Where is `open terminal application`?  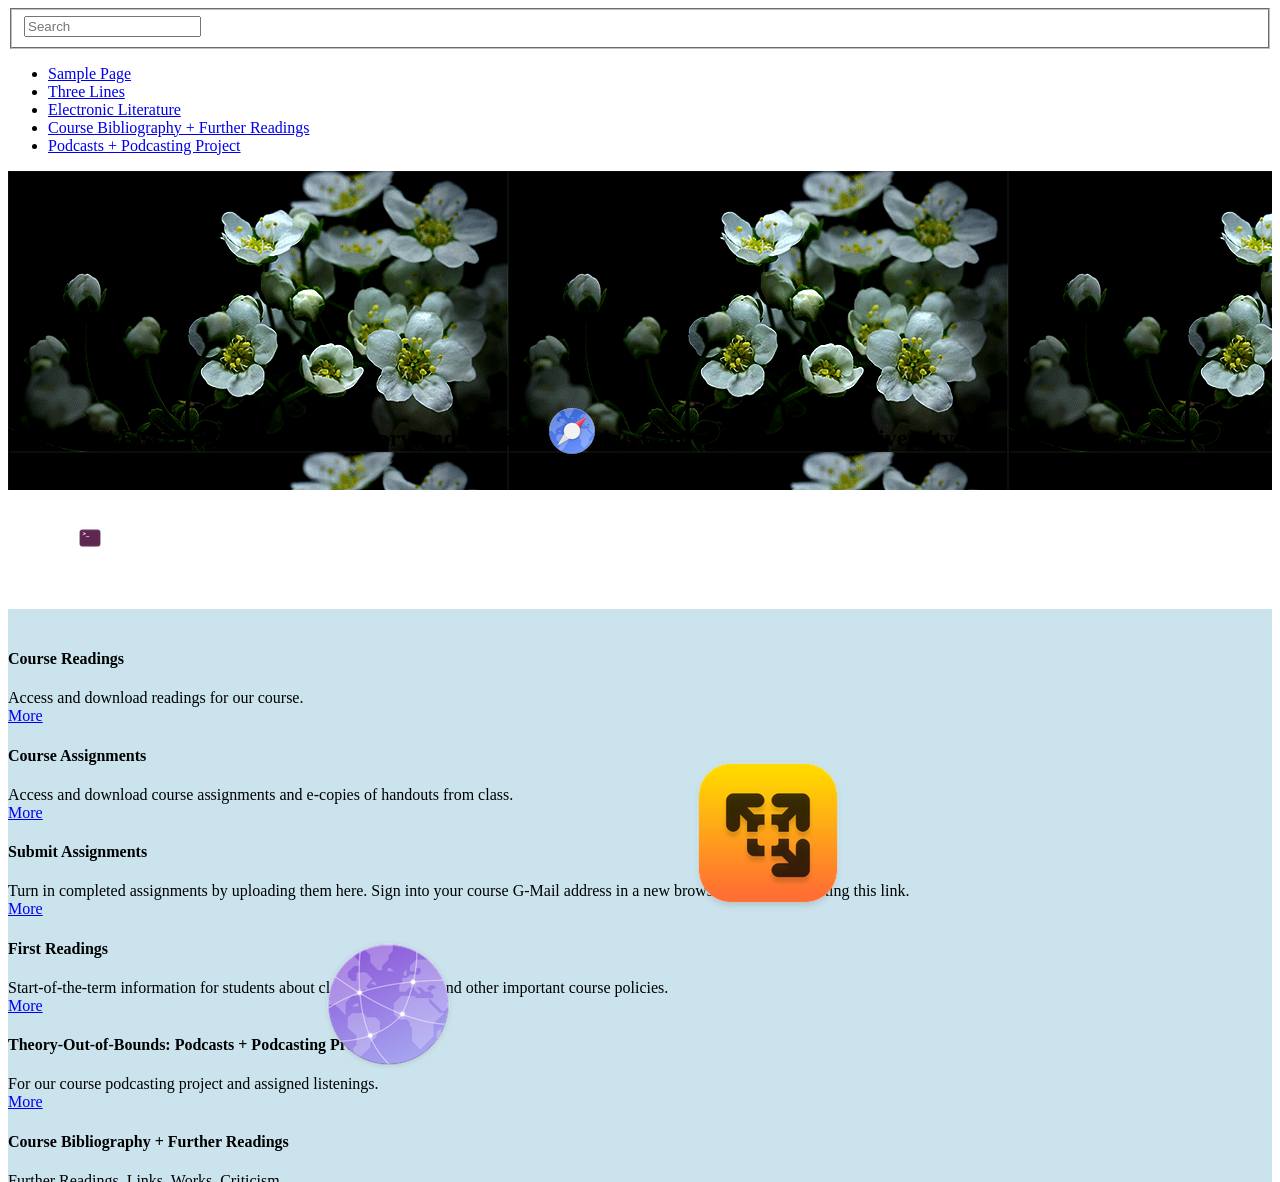 open terminal application is located at coordinates (90, 538).